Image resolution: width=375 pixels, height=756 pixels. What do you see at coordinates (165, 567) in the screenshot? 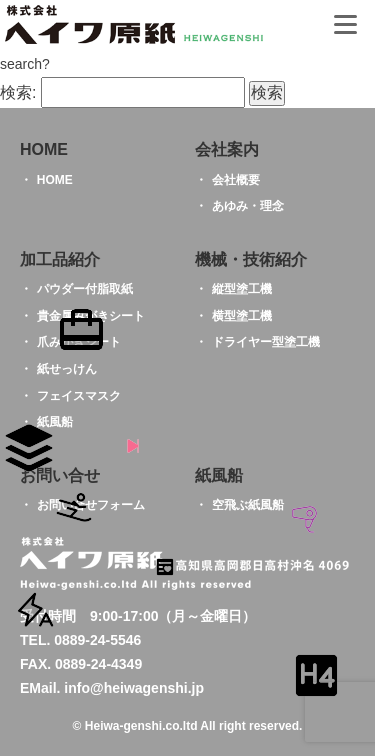
I see `view your favorites list` at bounding box center [165, 567].